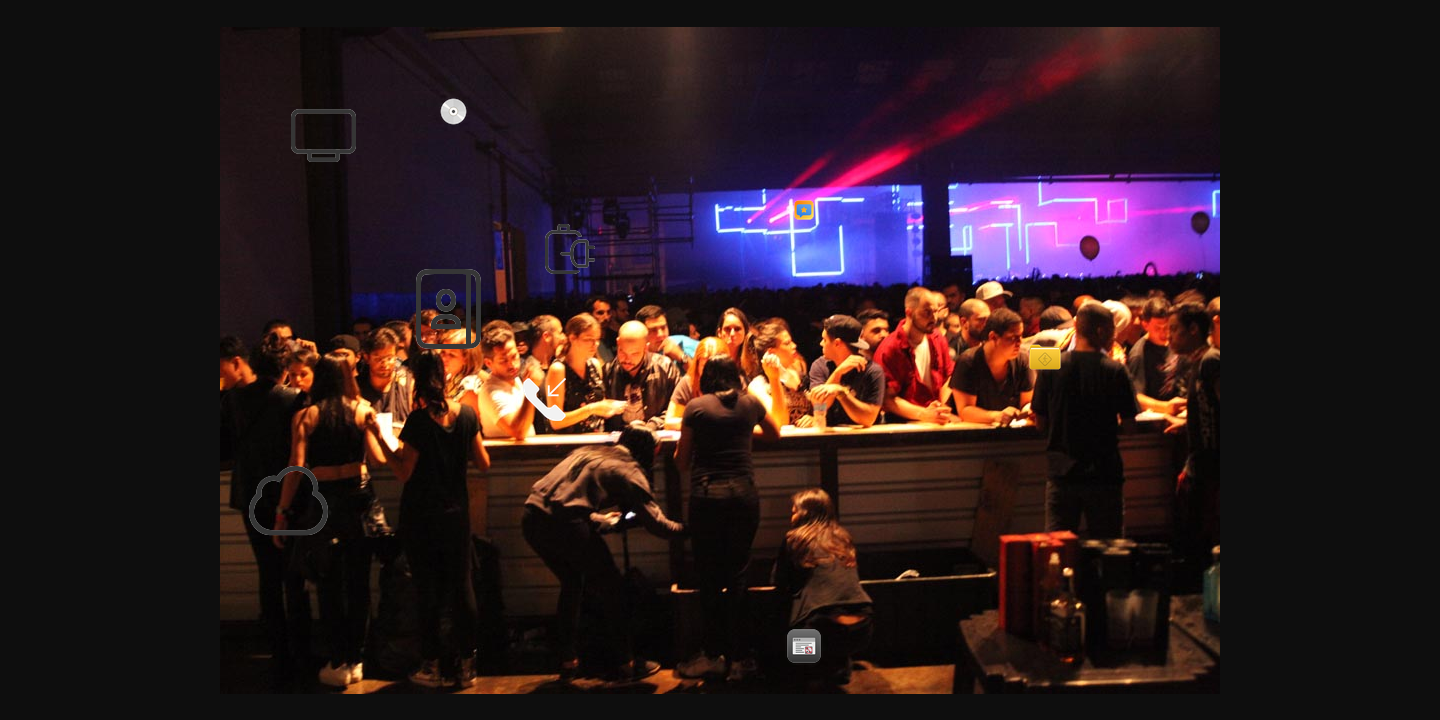 The height and width of the screenshot is (720, 1440). What do you see at coordinates (453, 111) in the screenshot?
I see `indicates a CD-R or recordable disc media` at bounding box center [453, 111].